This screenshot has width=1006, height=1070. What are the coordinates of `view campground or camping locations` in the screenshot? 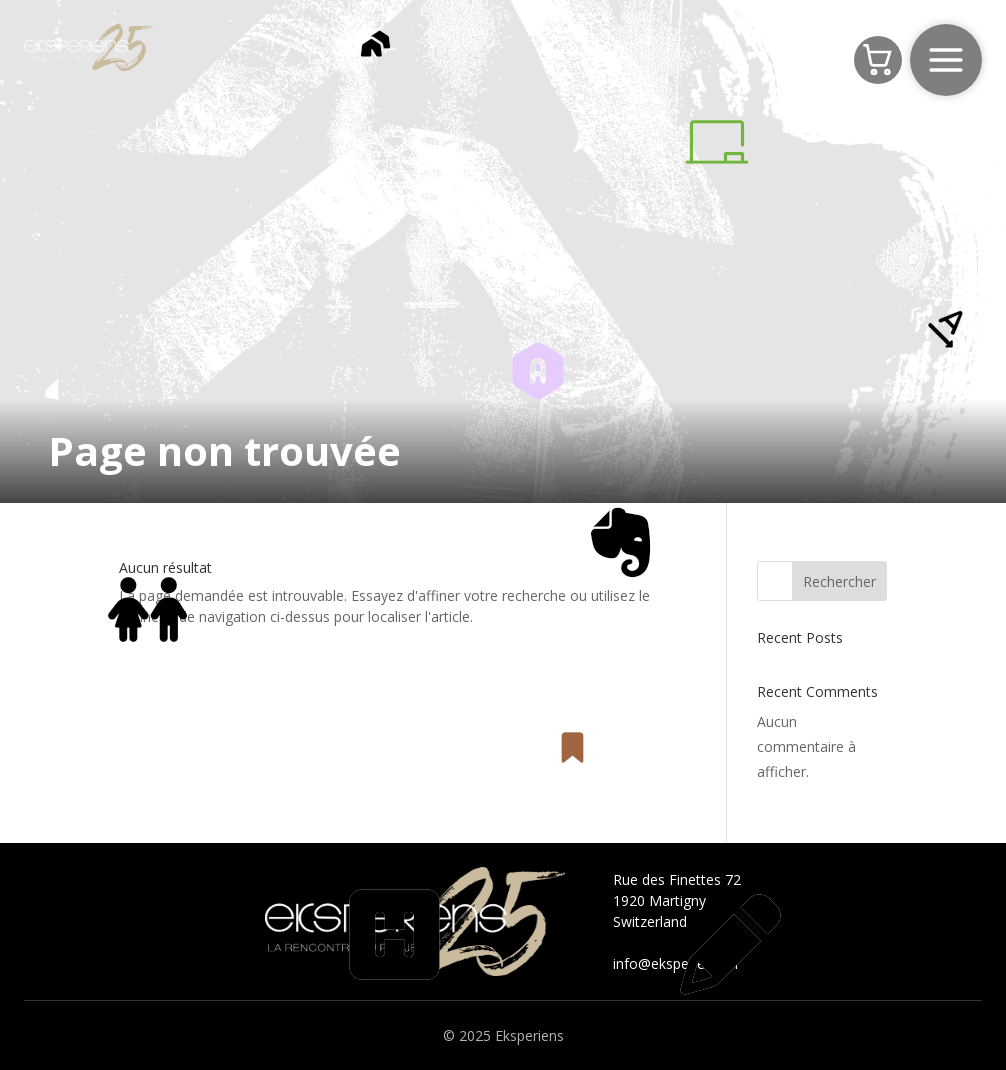 It's located at (375, 43).